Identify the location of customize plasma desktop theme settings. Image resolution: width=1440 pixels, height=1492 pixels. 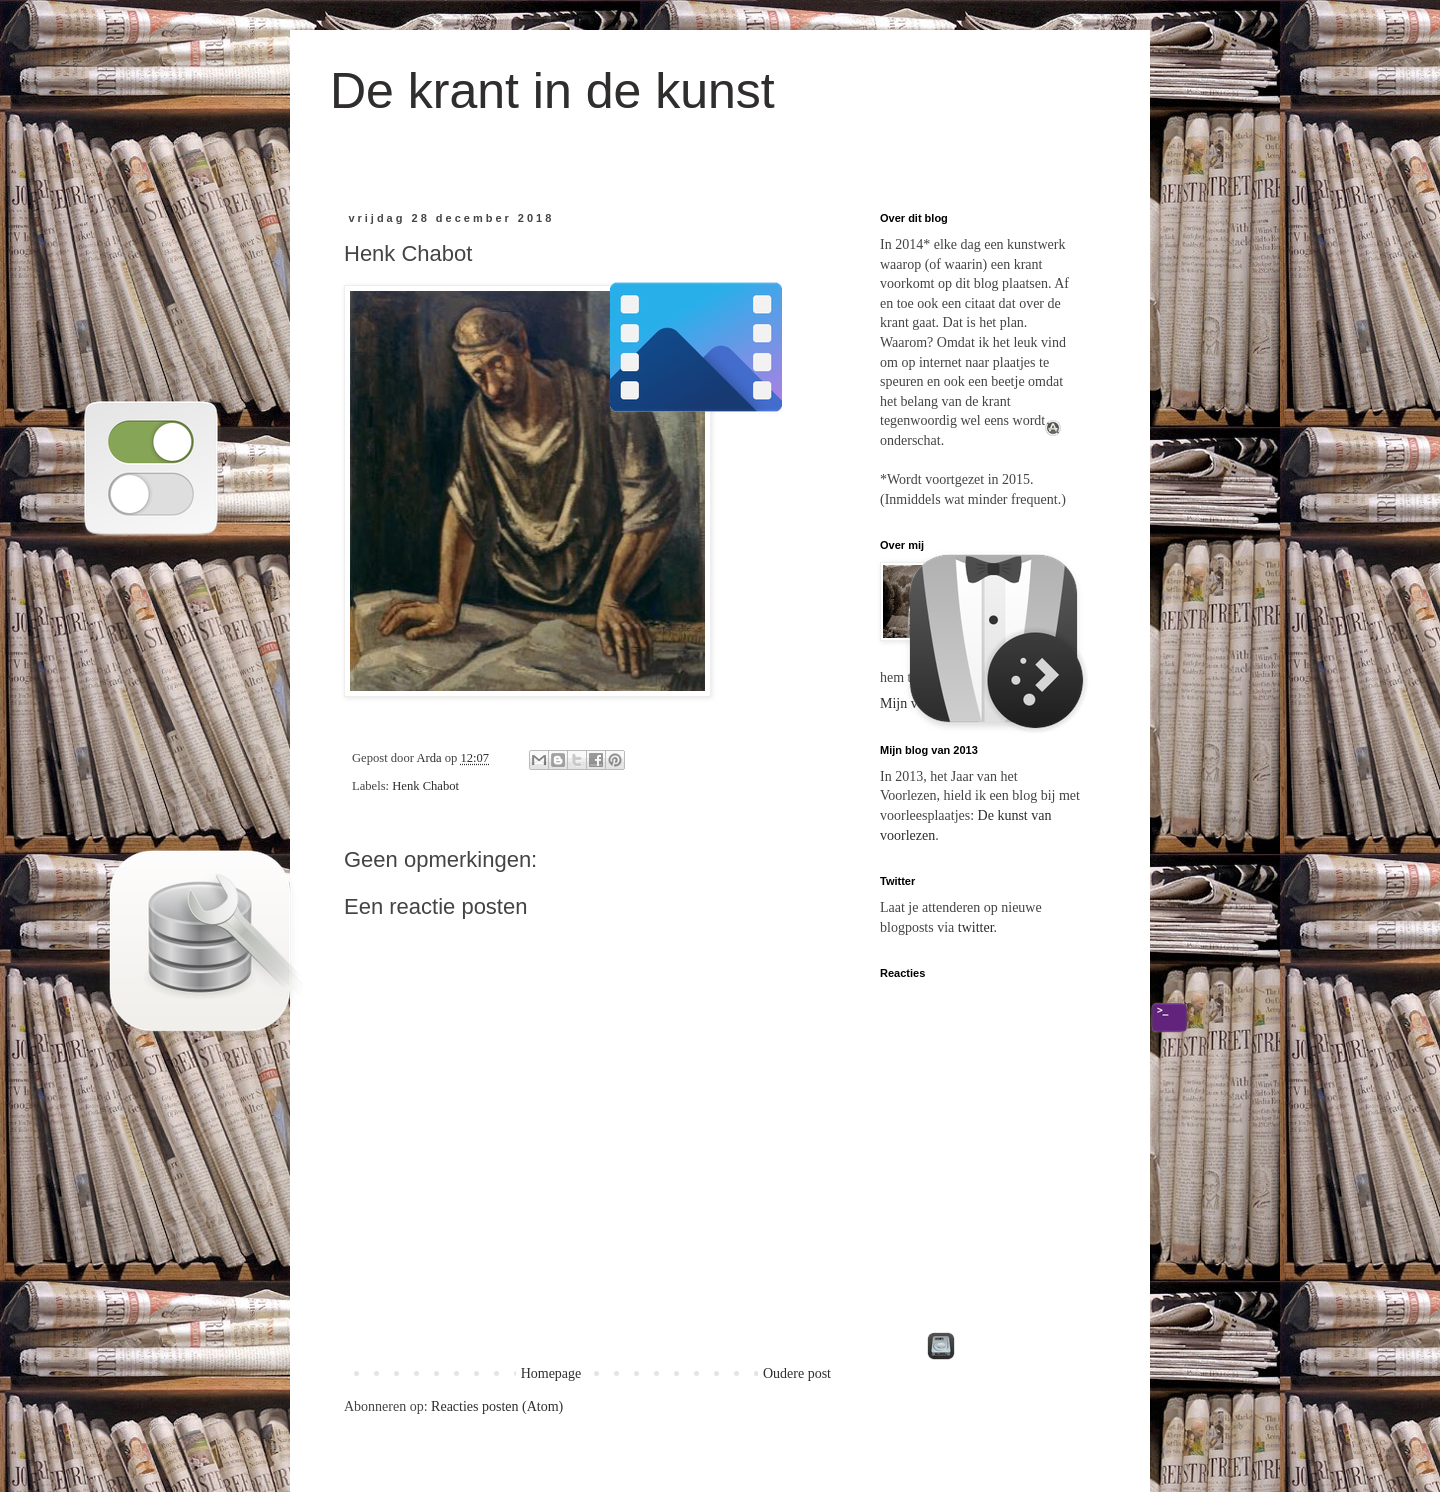
(993, 638).